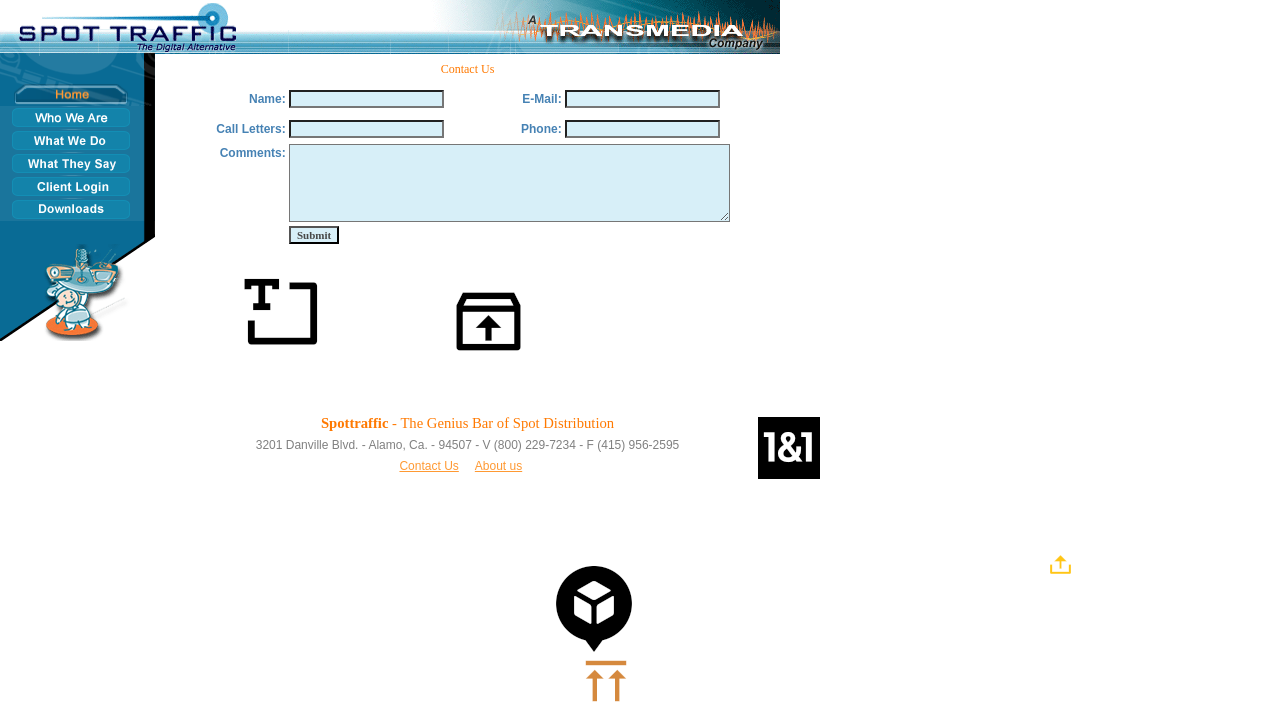 The image size is (1282, 720). What do you see at coordinates (594, 609) in the screenshot?
I see `open the AfterShip package tracking app` at bounding box center [594, 609].